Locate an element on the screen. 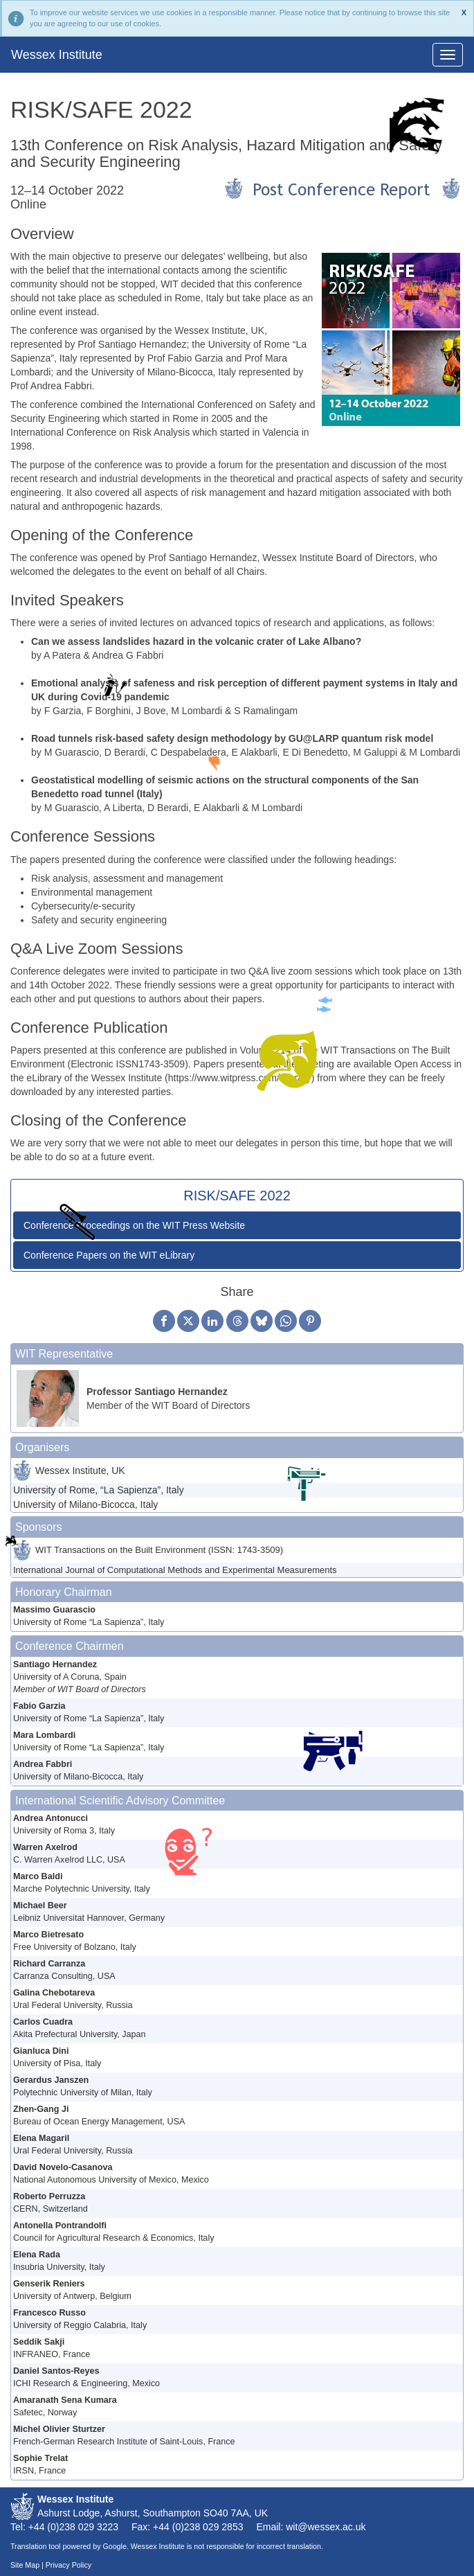 The width and height of the screenshot is (474, 2576). ghost enemy or spirit character in a game is located at coordinates (10, 1540).